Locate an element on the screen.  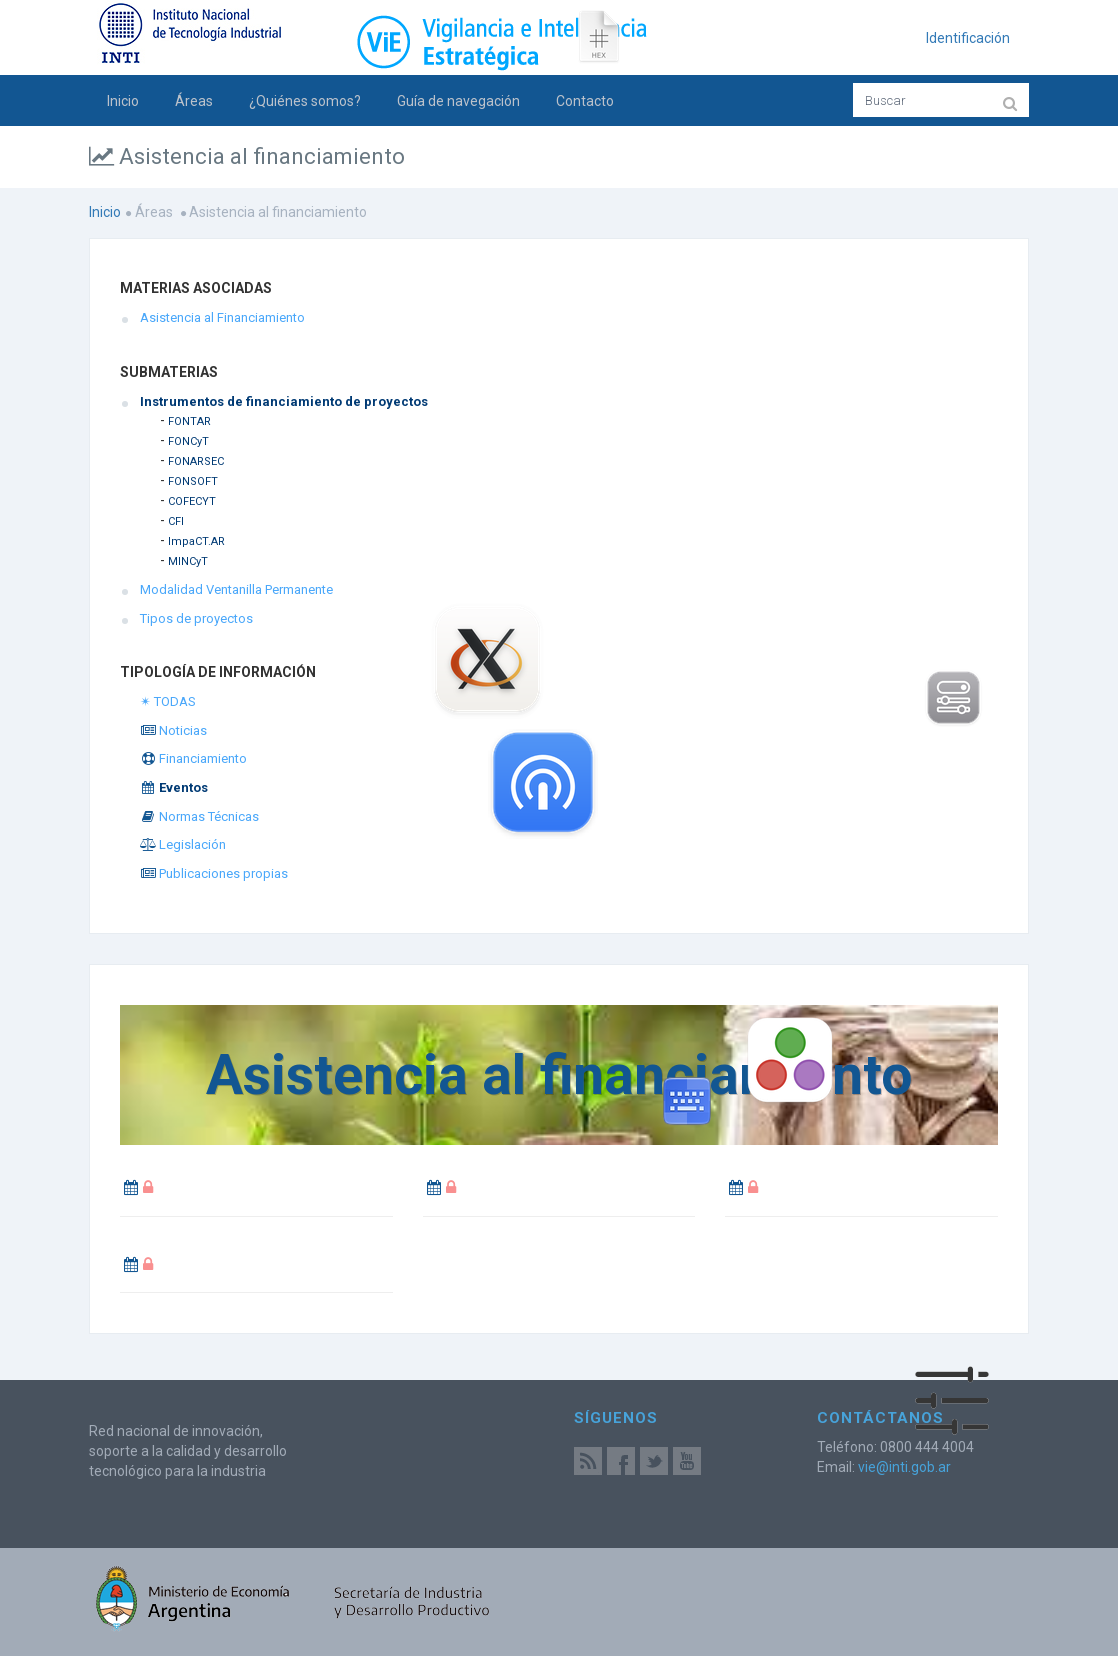
open interface design application is located at coordinates (953, 697).